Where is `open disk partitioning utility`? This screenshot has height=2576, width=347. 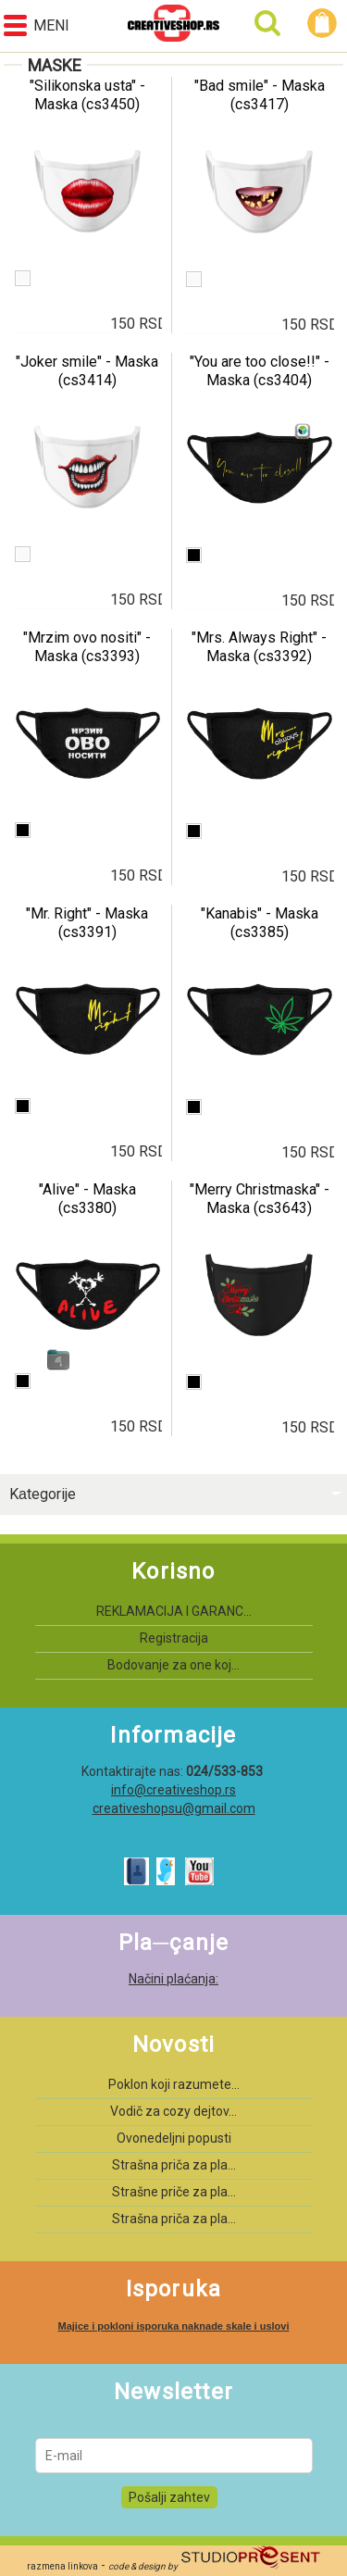
open disk partitioning utility is located at coordinates (303, 431).